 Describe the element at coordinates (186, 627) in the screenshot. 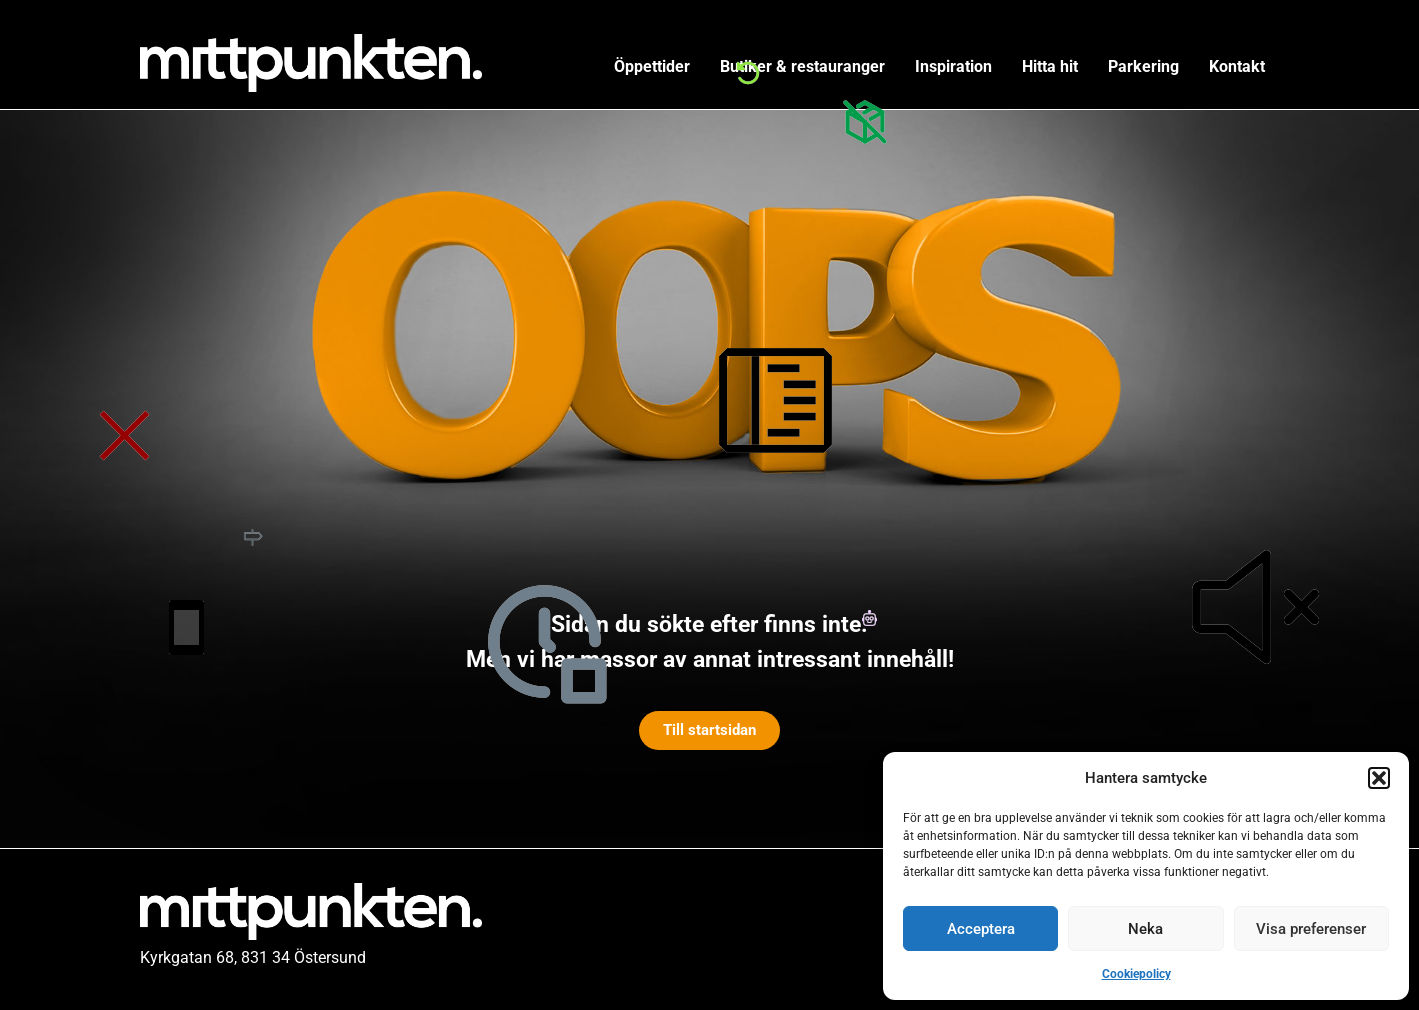

I see `set this device as your primary phone` at that location.